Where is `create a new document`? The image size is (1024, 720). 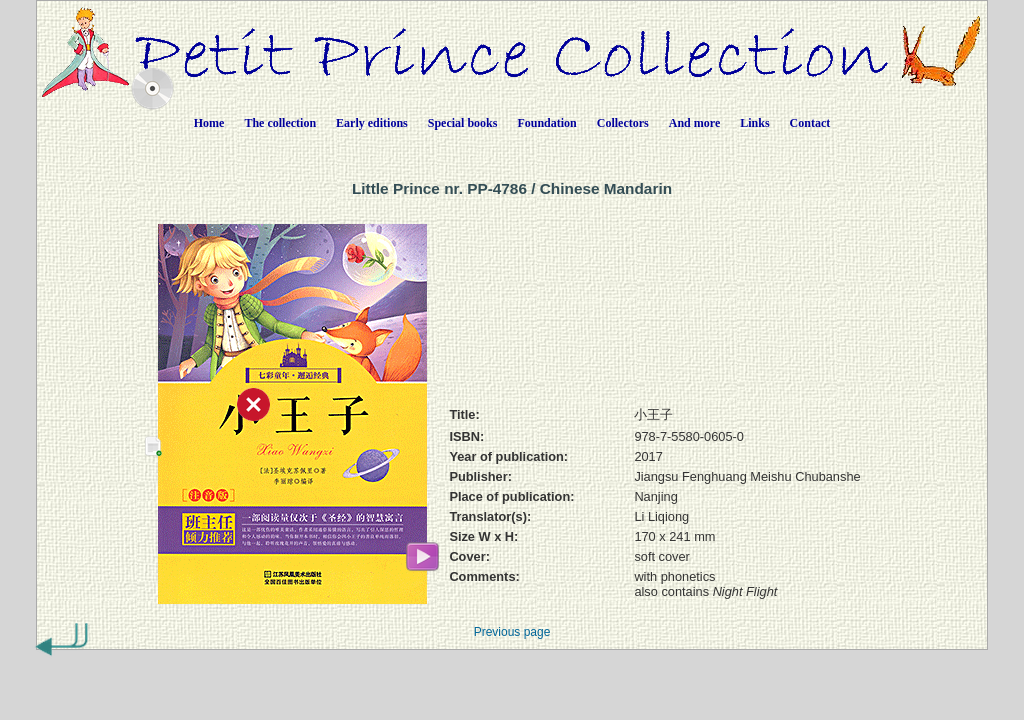 create a new document is located at coordinates (153, 446).